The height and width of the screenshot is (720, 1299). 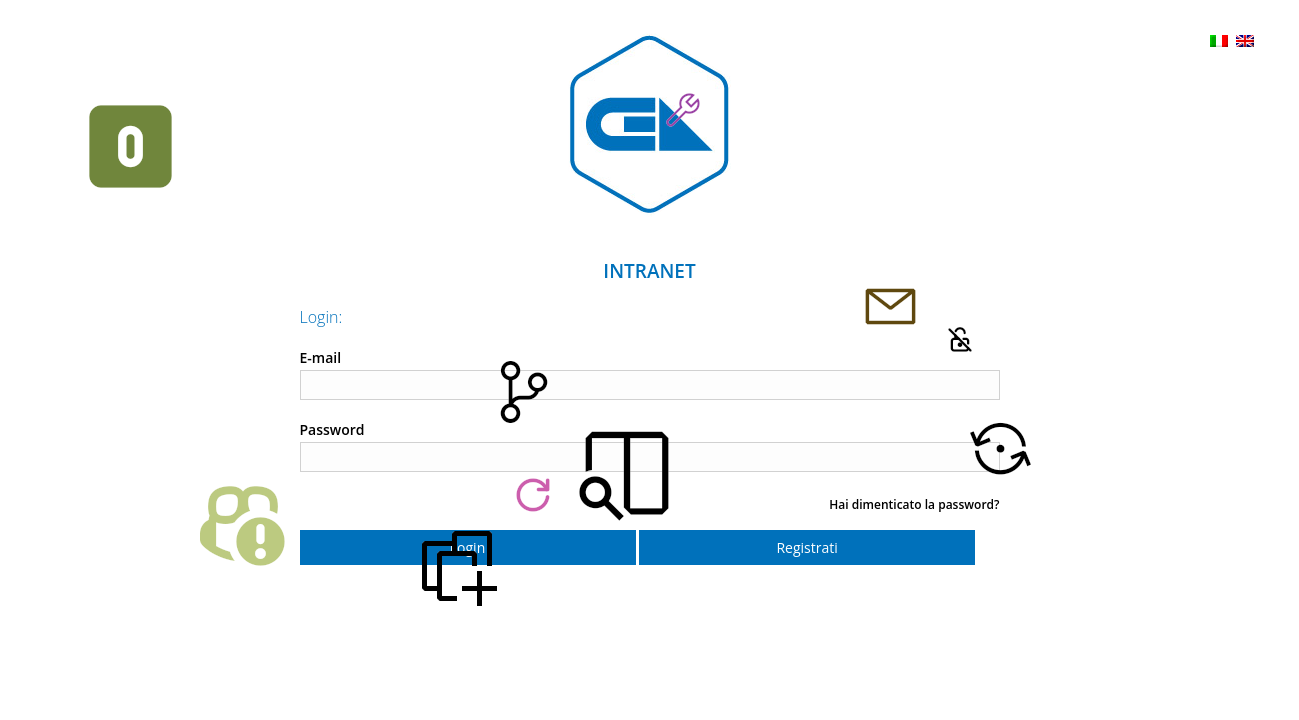 I want to click on unlock feature is unavailable or disabled, so click(x=960, y=340).